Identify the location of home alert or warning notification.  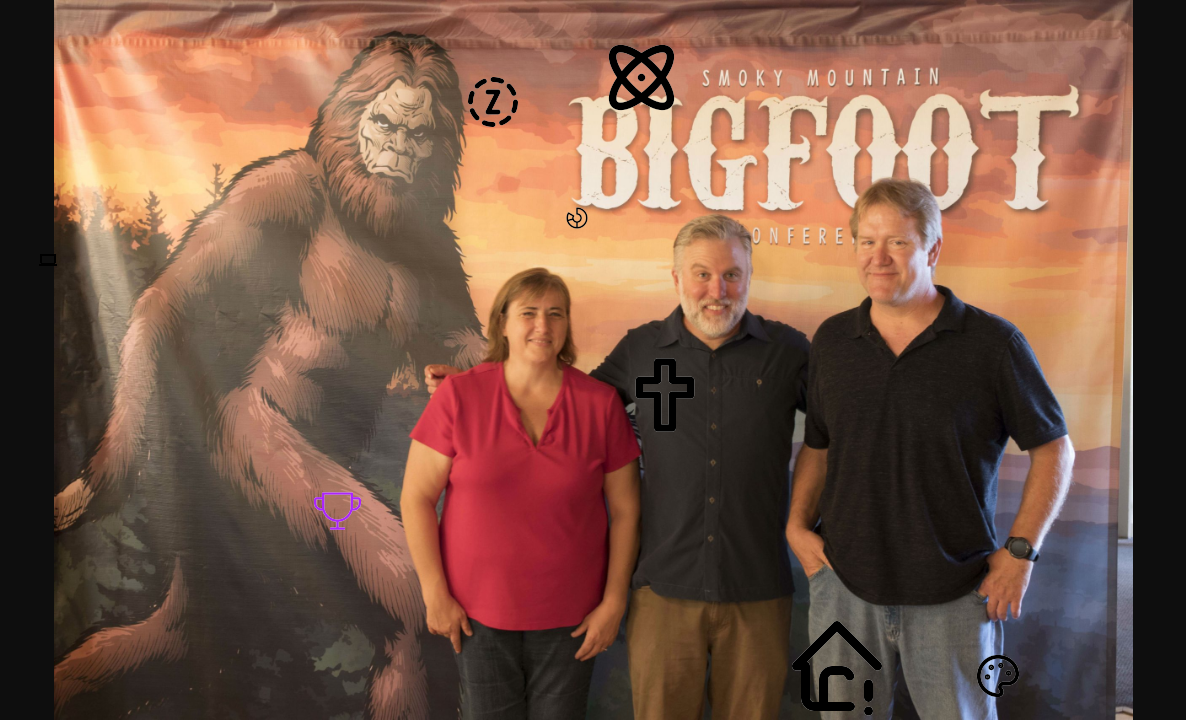
(837, 666).